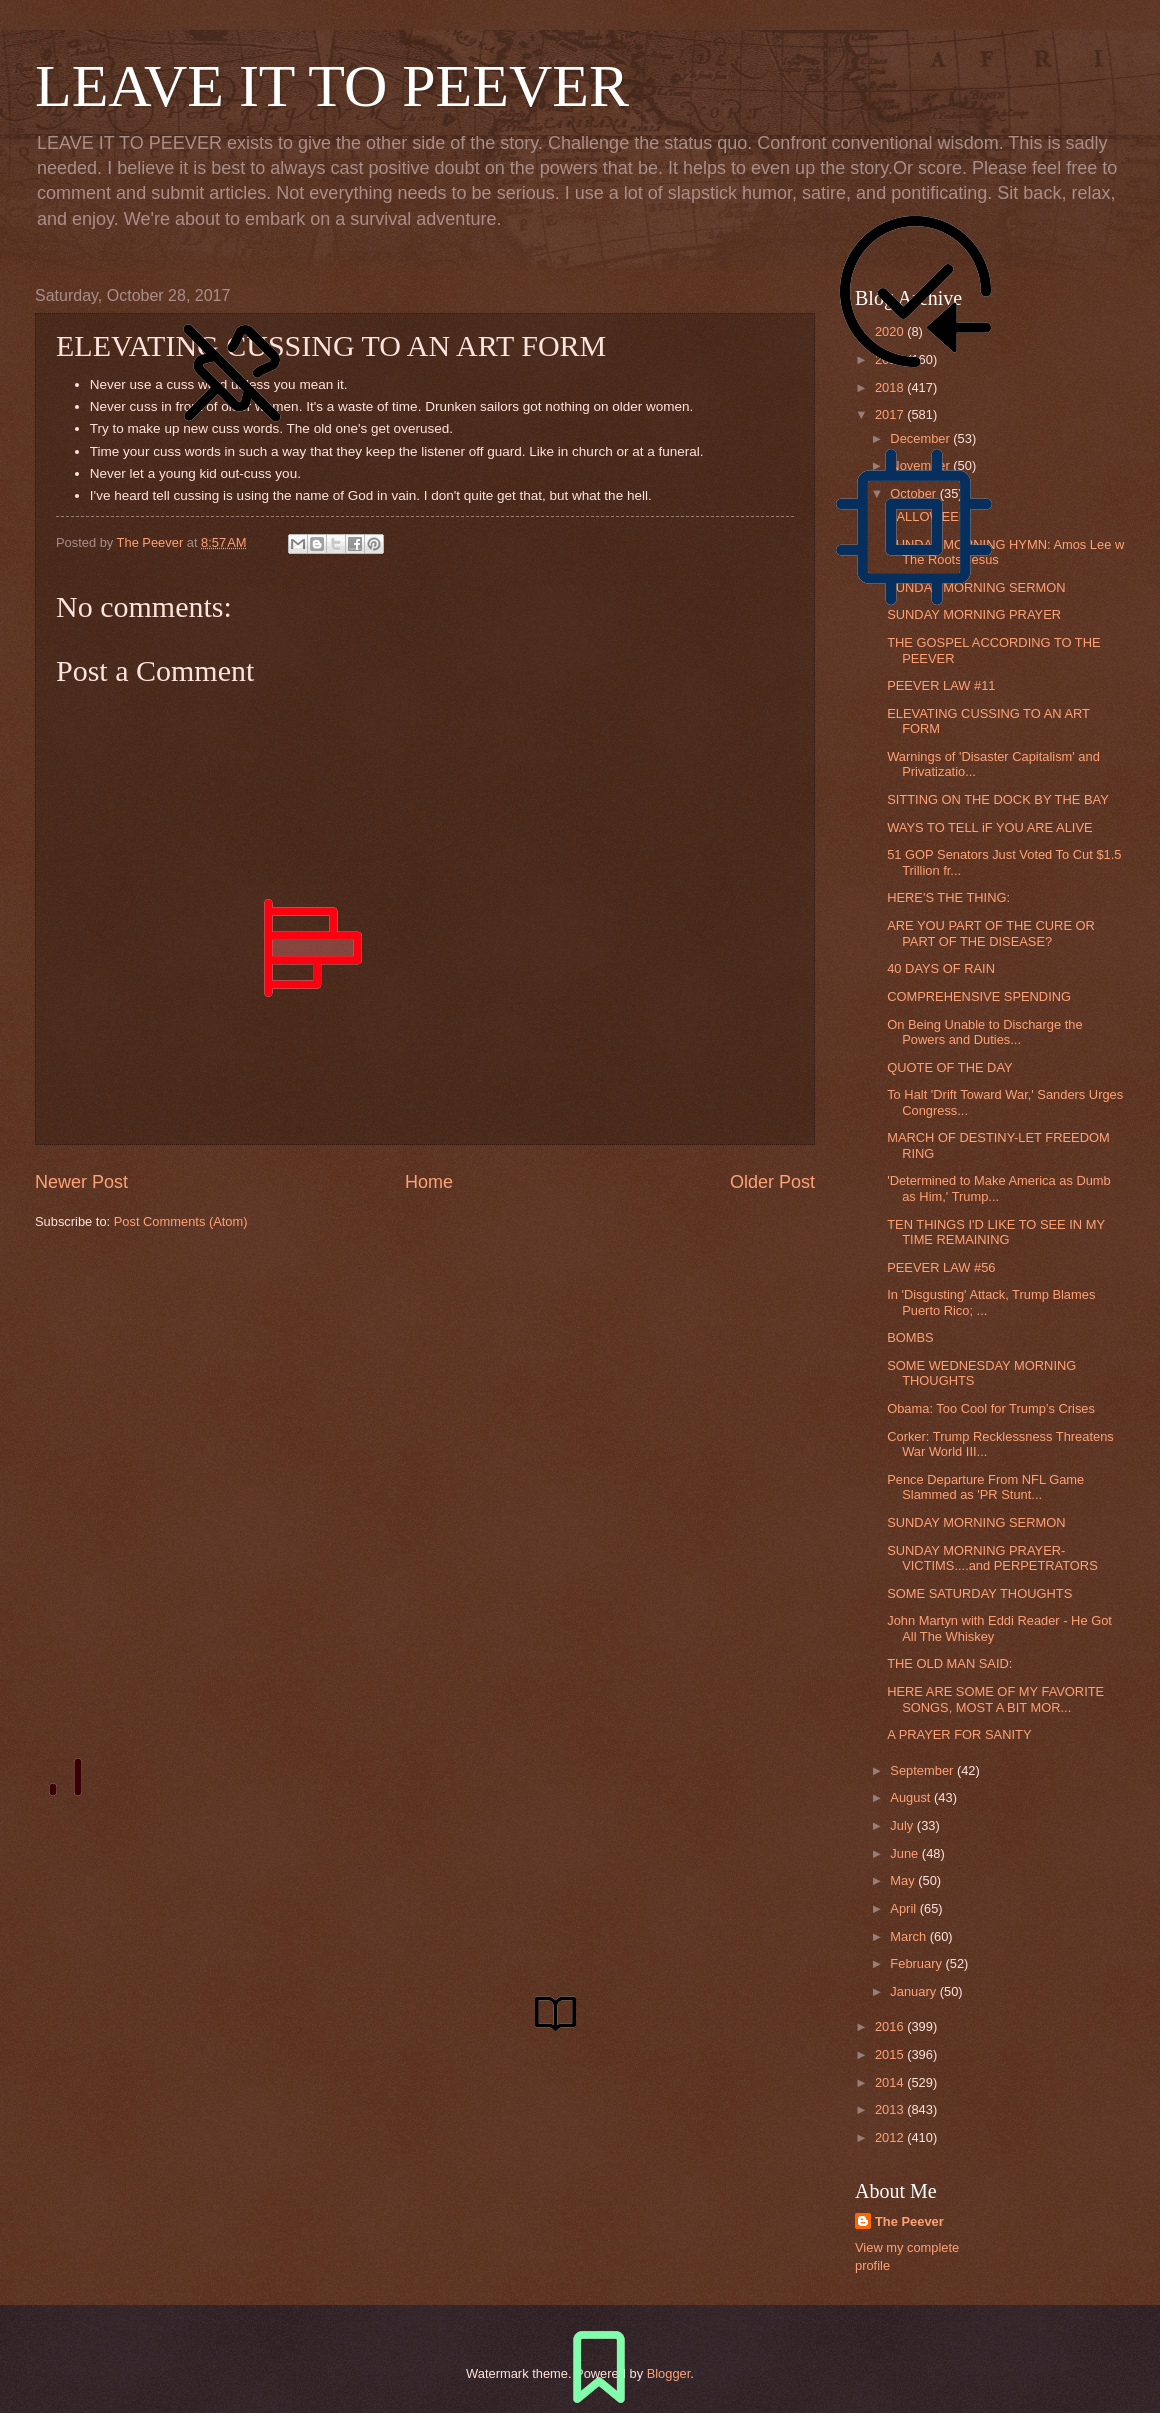 Image resolution: width=1160 pixels, height=2413 pixels. What do you see at coordinates (555, 2014) in the screenshot?
I see `access documentation or readme` at bounding box center [555, 2014].